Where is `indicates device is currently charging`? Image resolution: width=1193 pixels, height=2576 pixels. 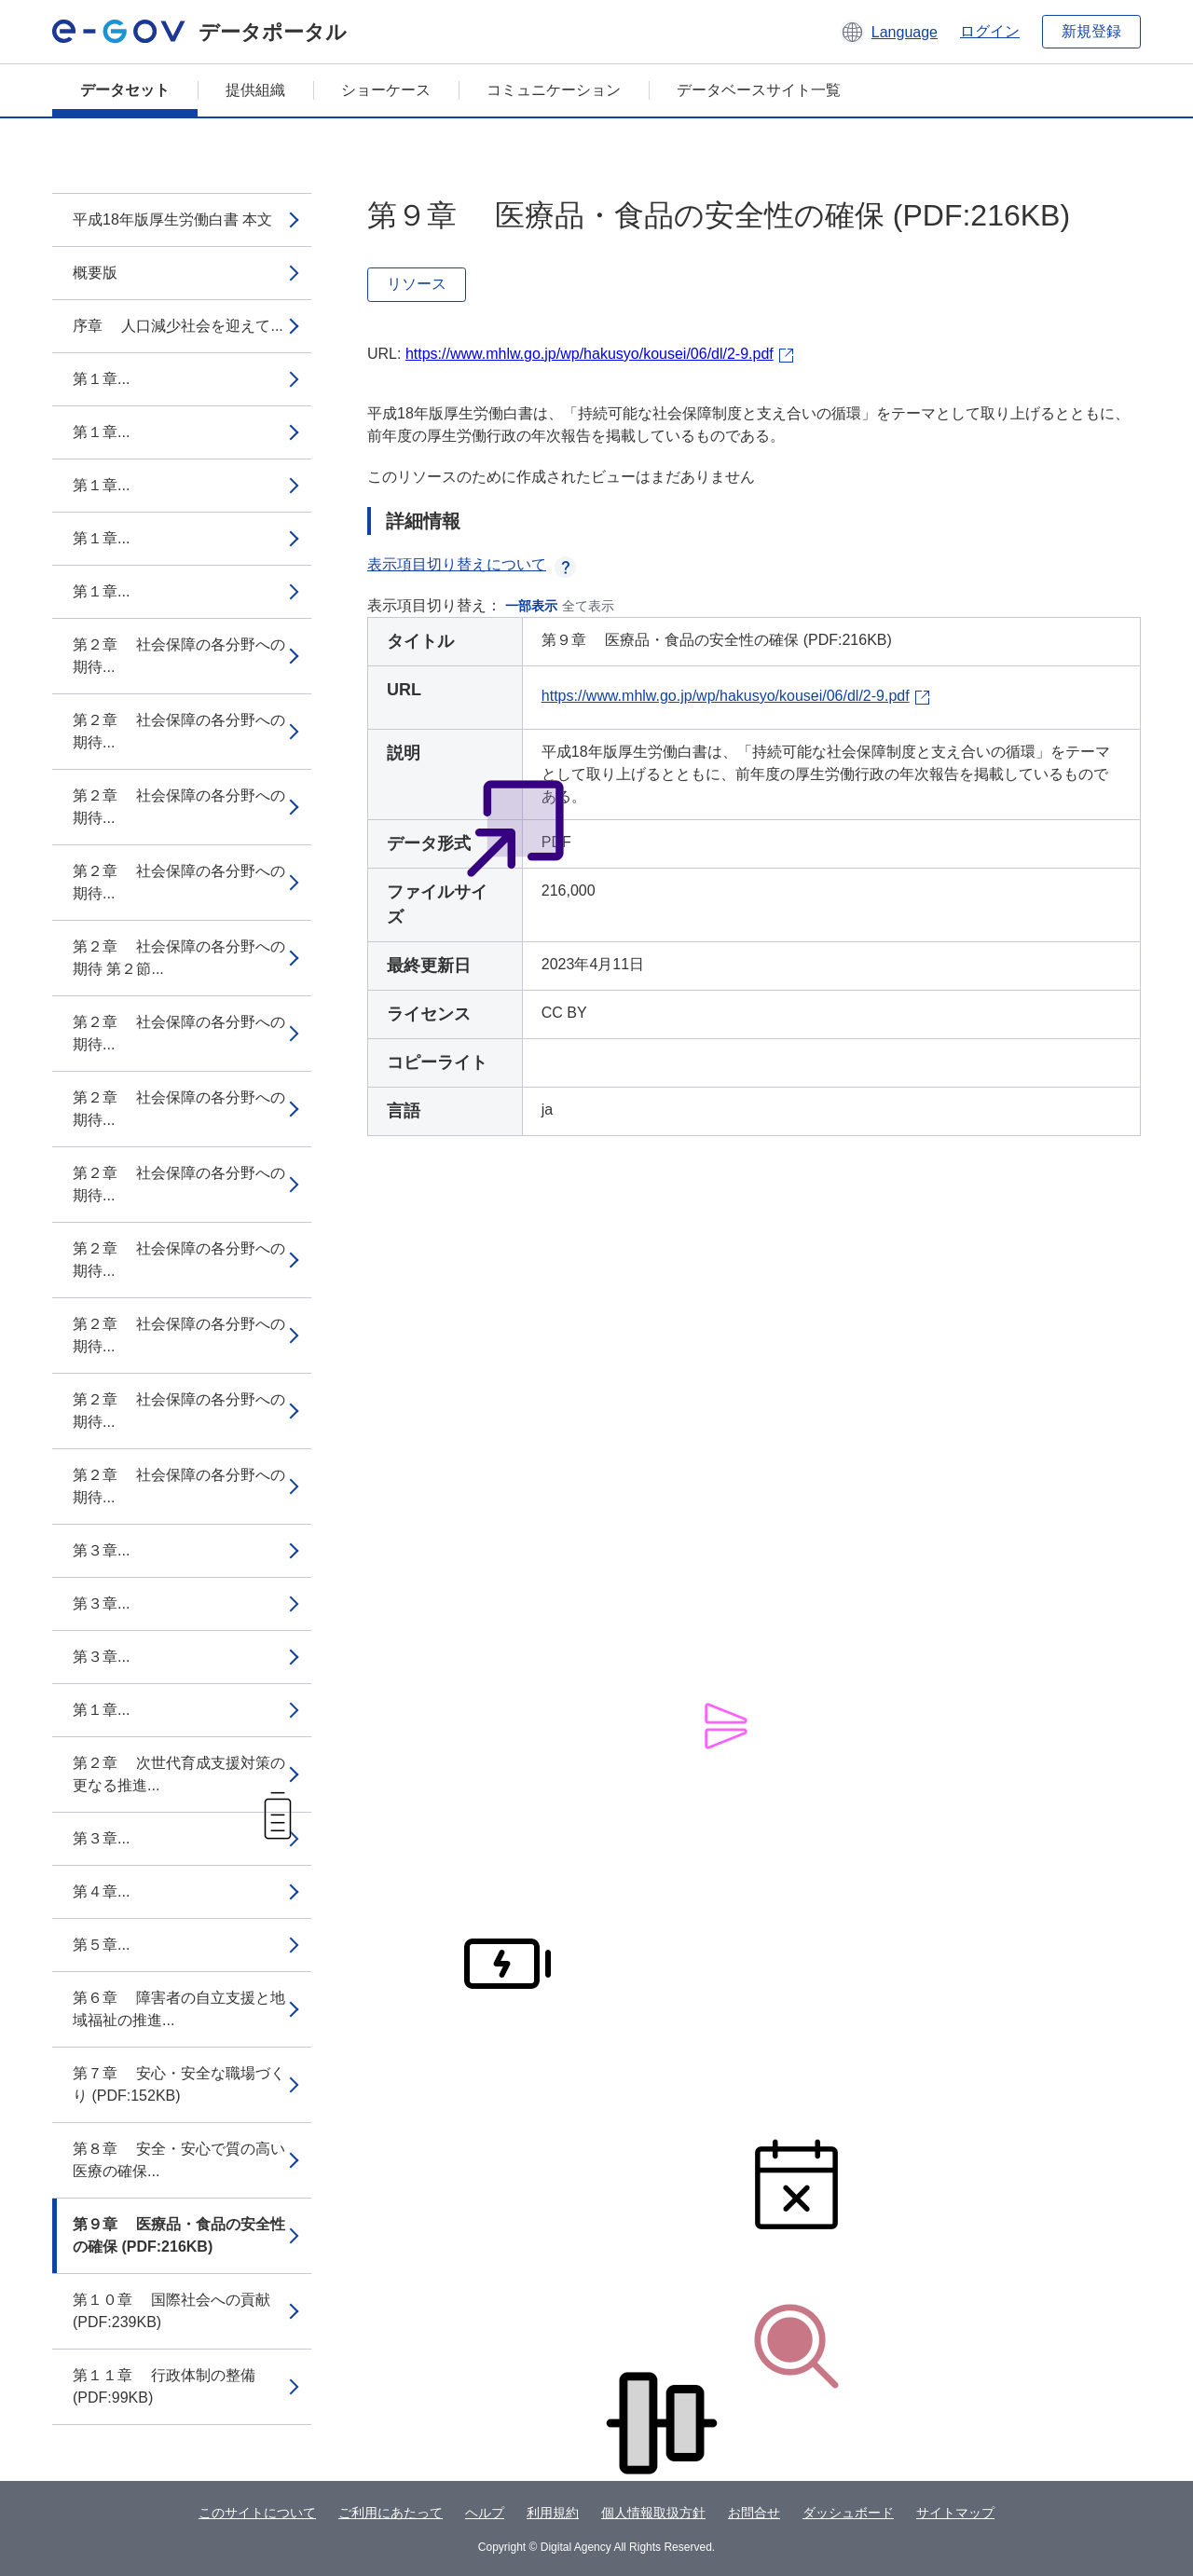
indicates device is currently charging is located at coordinates (506, 1964).